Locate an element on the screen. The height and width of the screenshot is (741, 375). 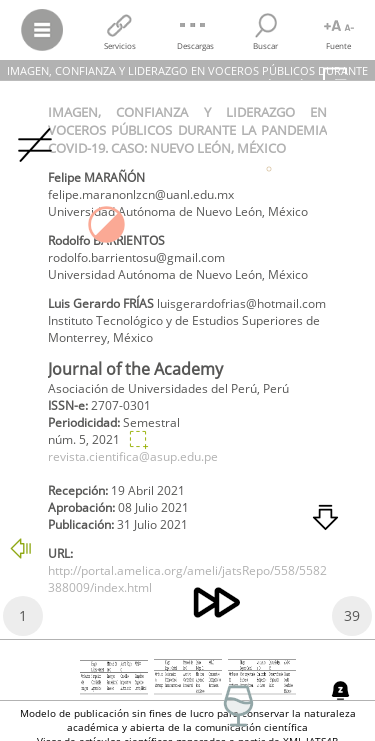
indicates an unselected or inactive radio button option is located at coordinates (269, 169).